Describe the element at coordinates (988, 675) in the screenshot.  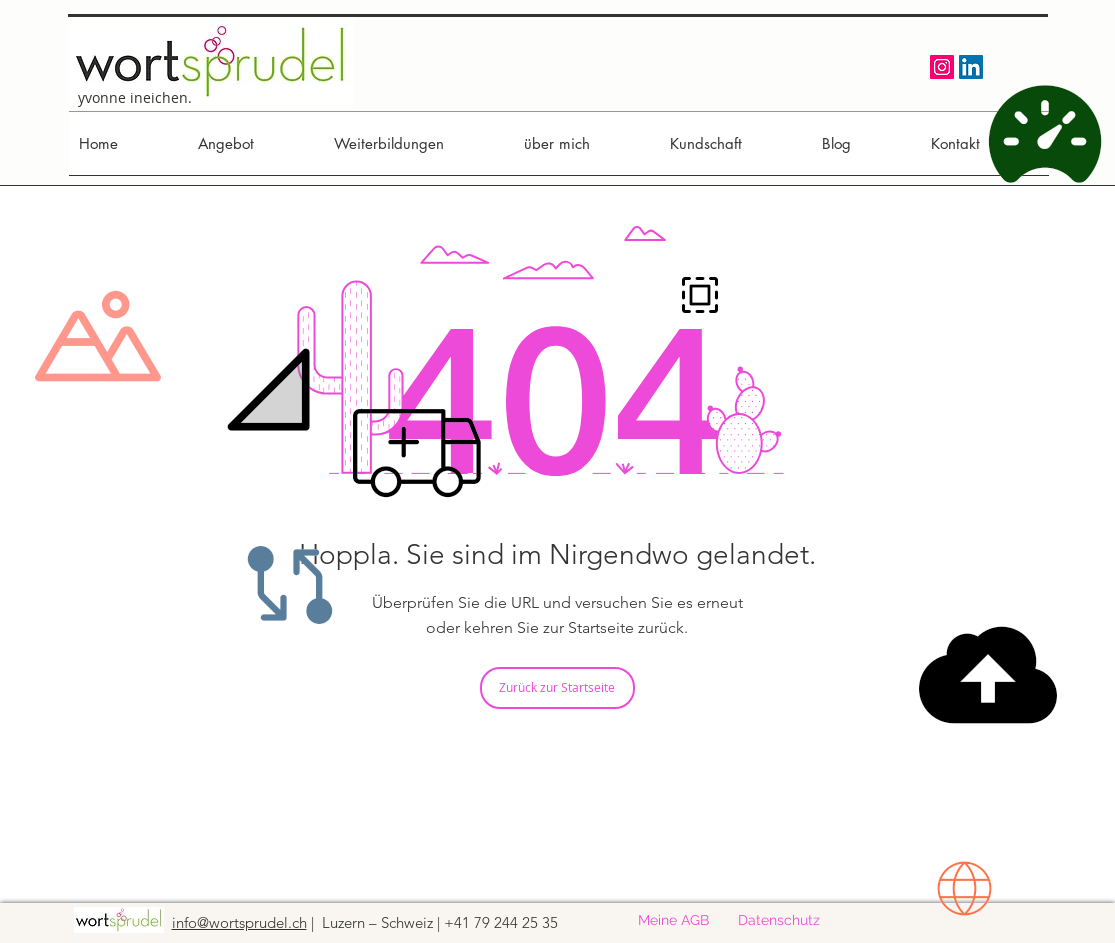
I see `upload file to cloud storage` at that location.